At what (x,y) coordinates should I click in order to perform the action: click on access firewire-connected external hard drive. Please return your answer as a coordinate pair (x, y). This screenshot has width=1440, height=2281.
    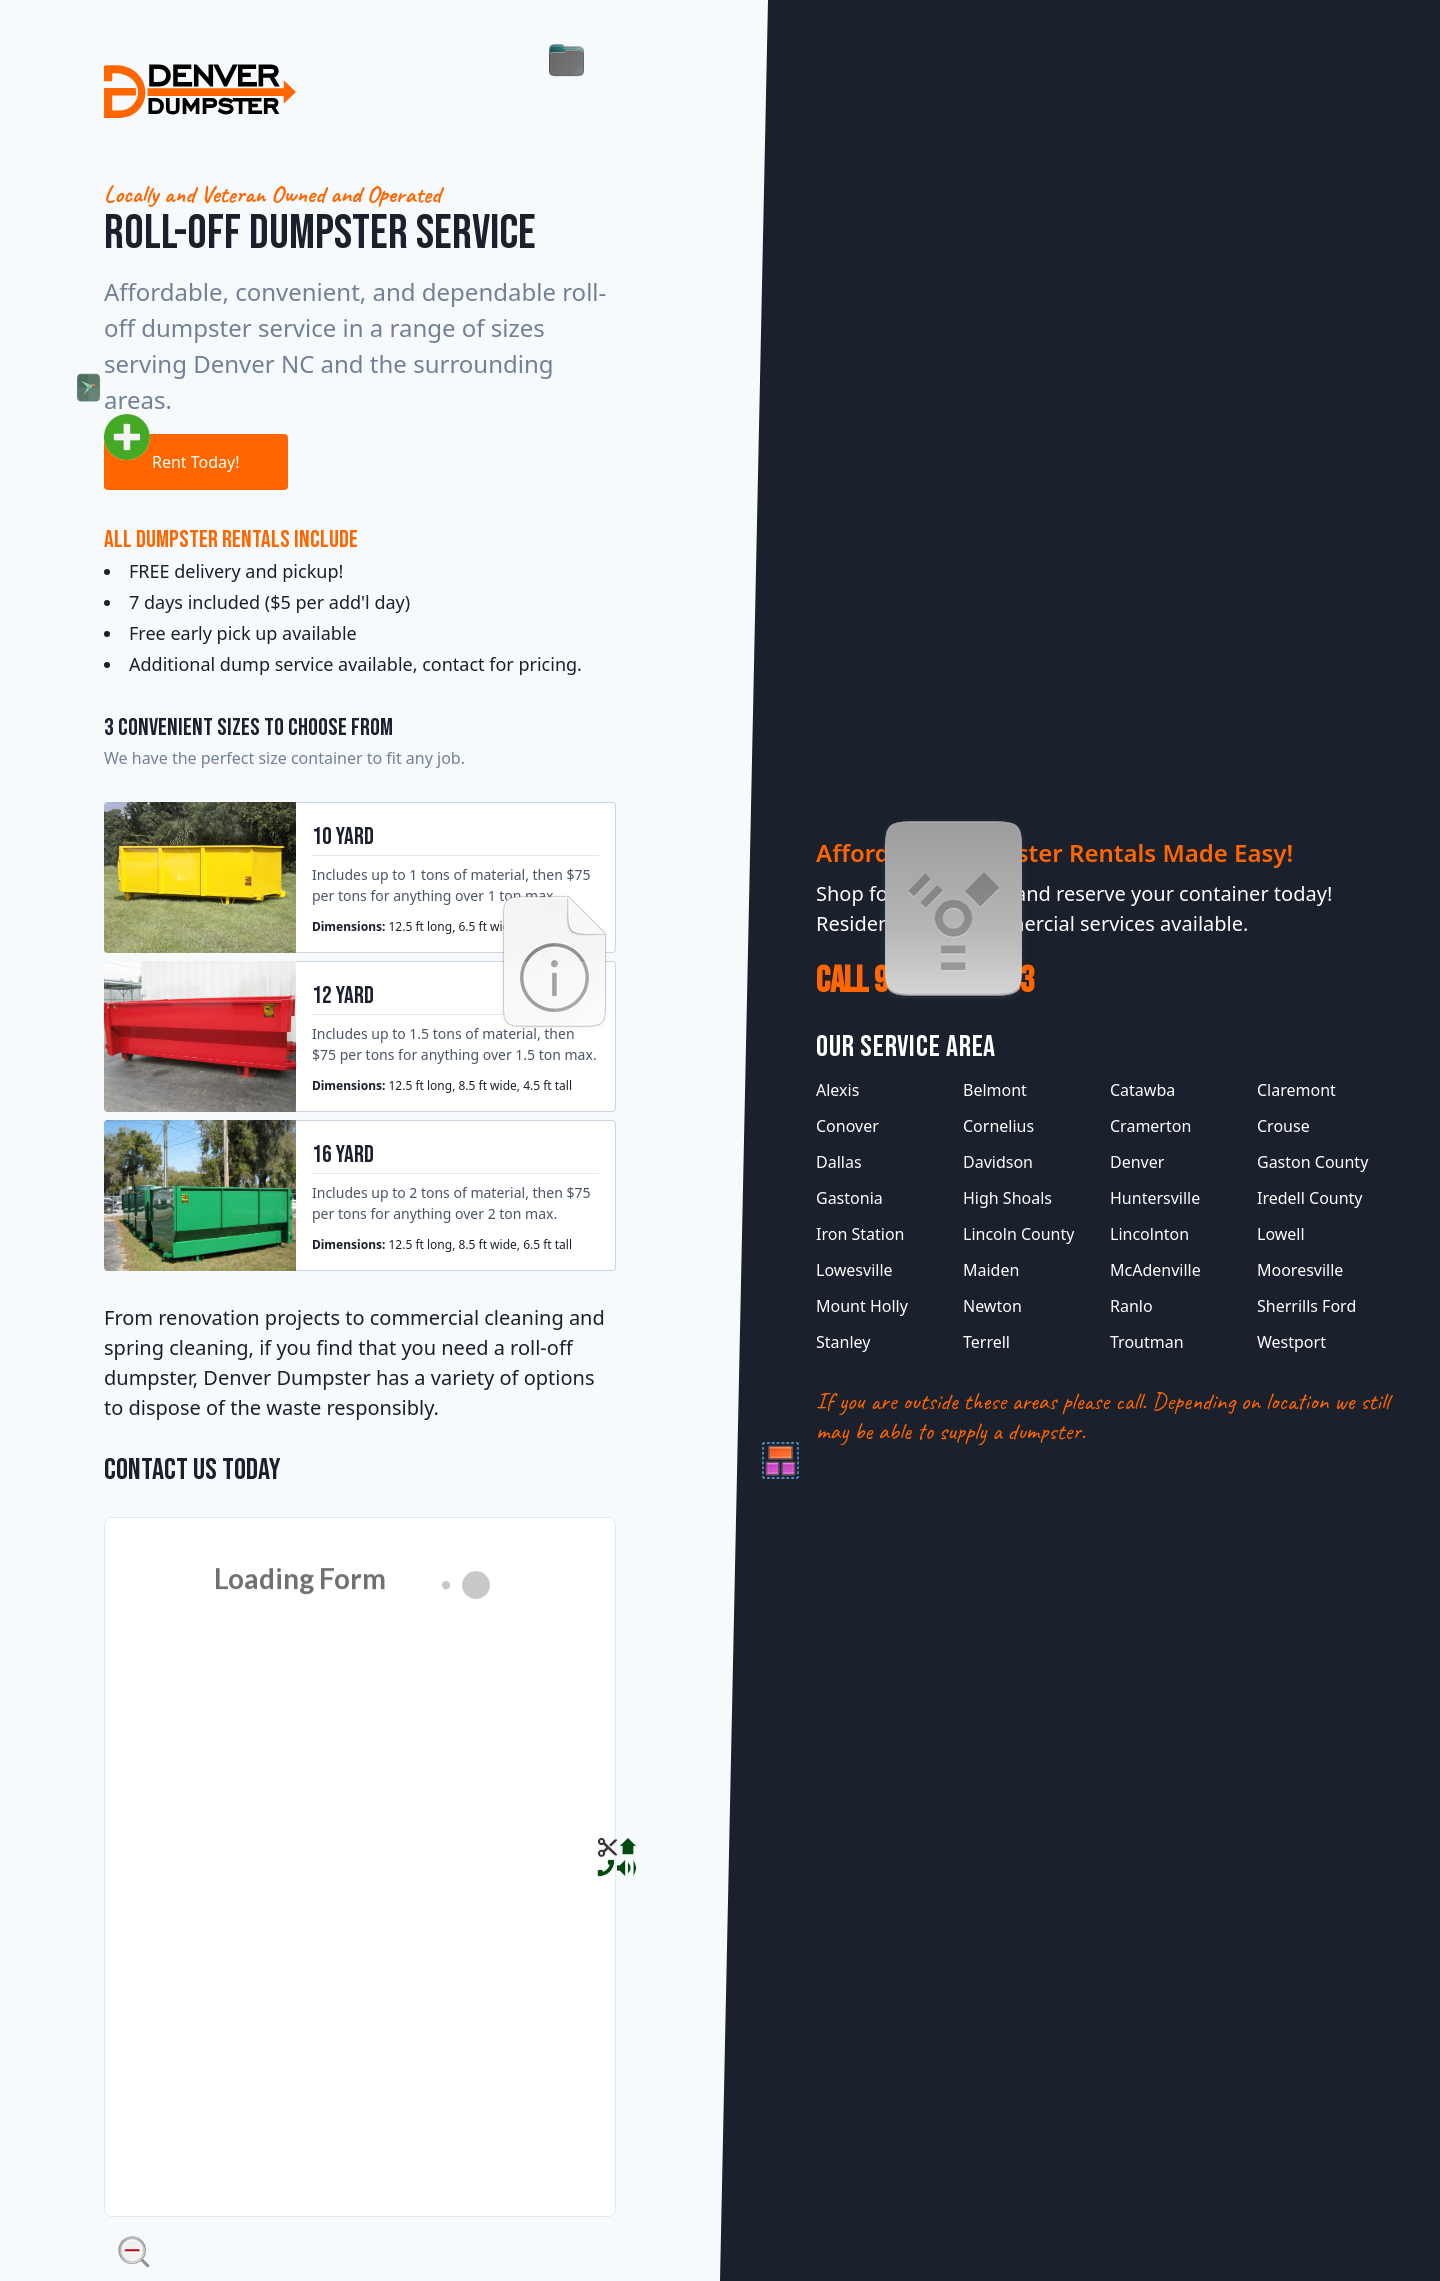
    Looking at the image, I should click on (953, 908).